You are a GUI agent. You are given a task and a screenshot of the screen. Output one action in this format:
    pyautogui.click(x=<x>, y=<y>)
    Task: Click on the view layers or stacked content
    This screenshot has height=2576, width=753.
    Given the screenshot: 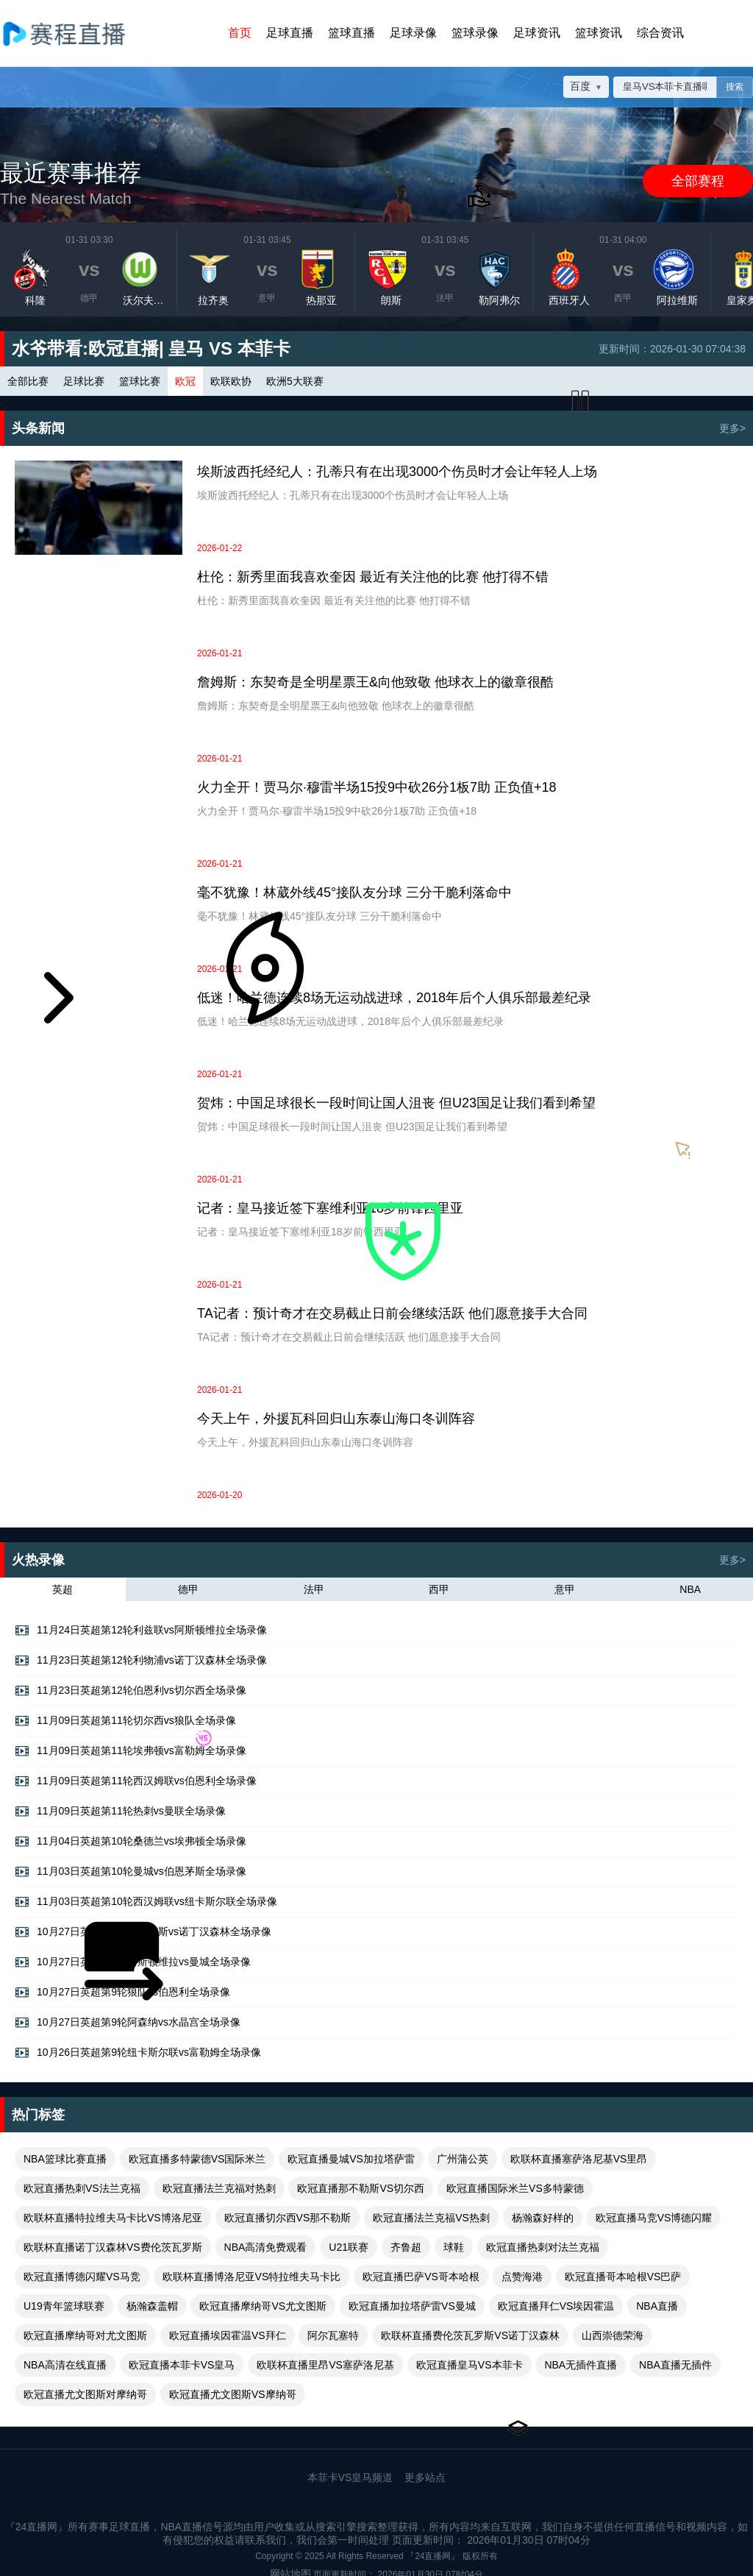 What is the action you would take?
    pyautogui.click(x=518, y=2427)
    